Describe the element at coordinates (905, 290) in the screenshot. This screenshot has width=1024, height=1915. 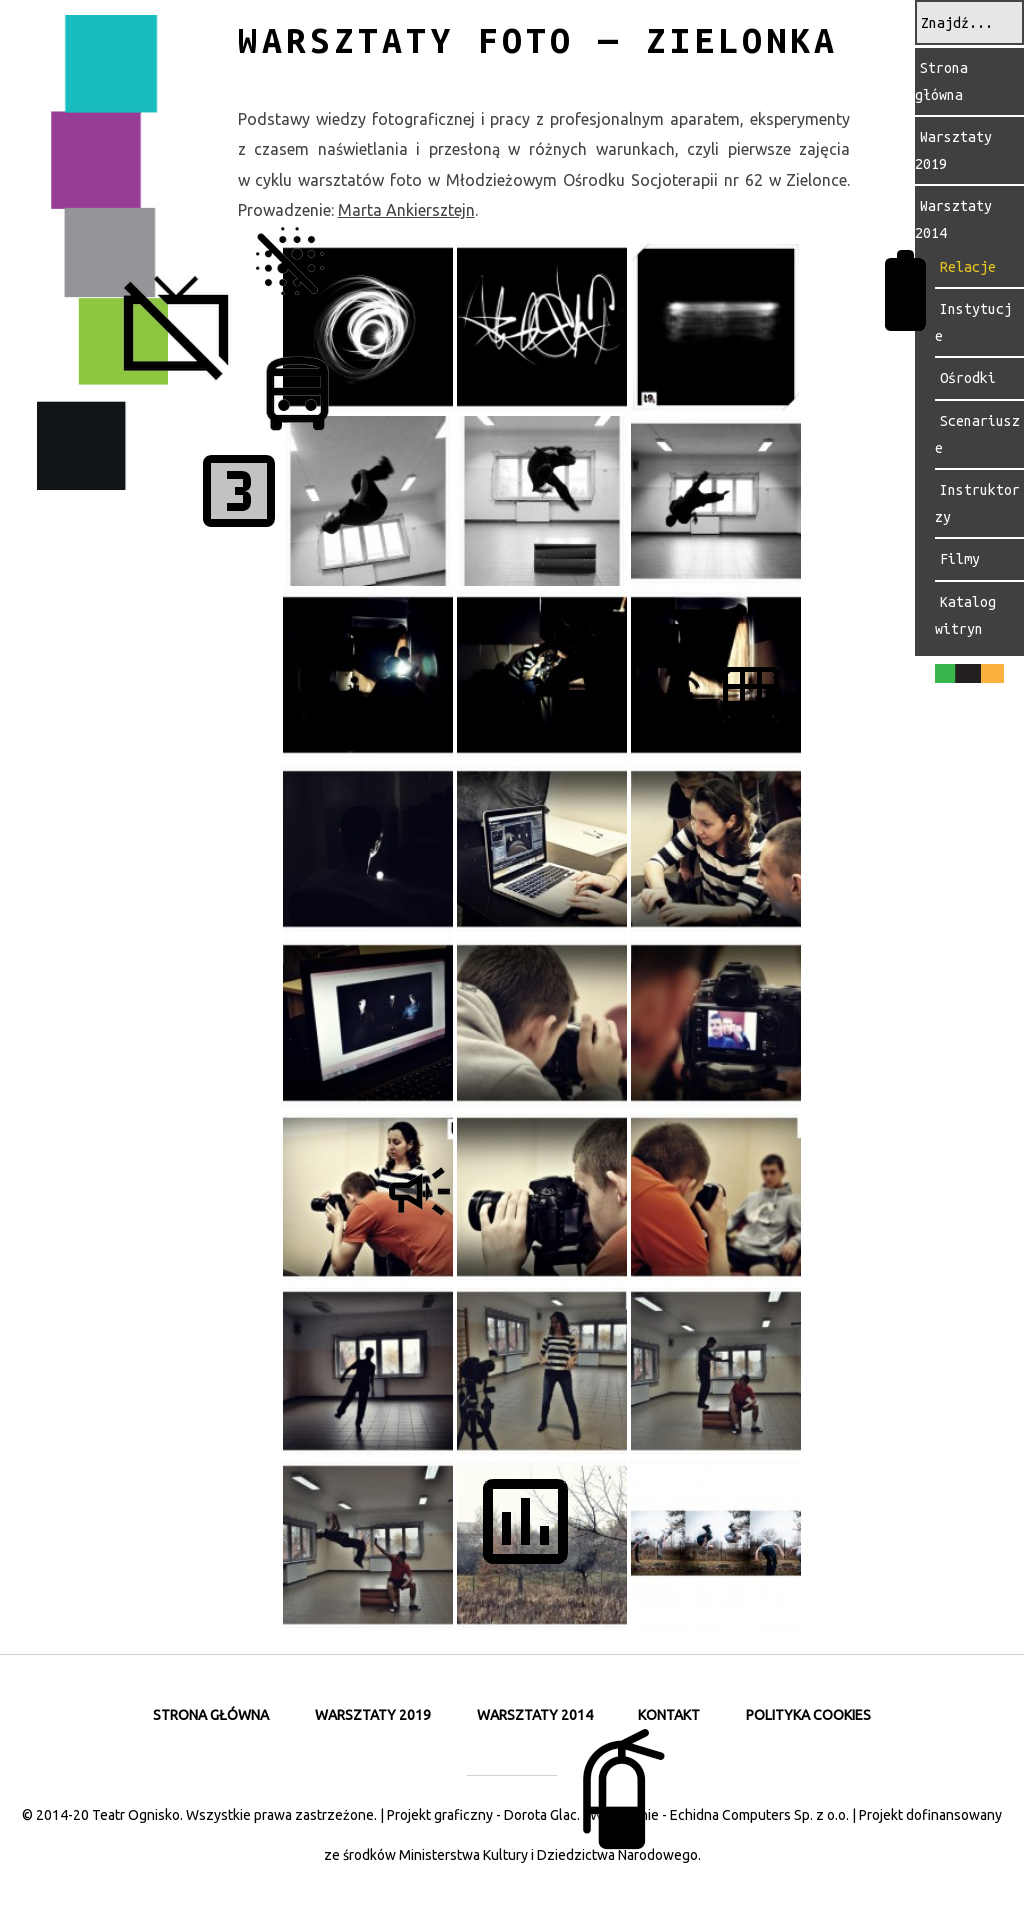
I see `view current battery level` at that location.